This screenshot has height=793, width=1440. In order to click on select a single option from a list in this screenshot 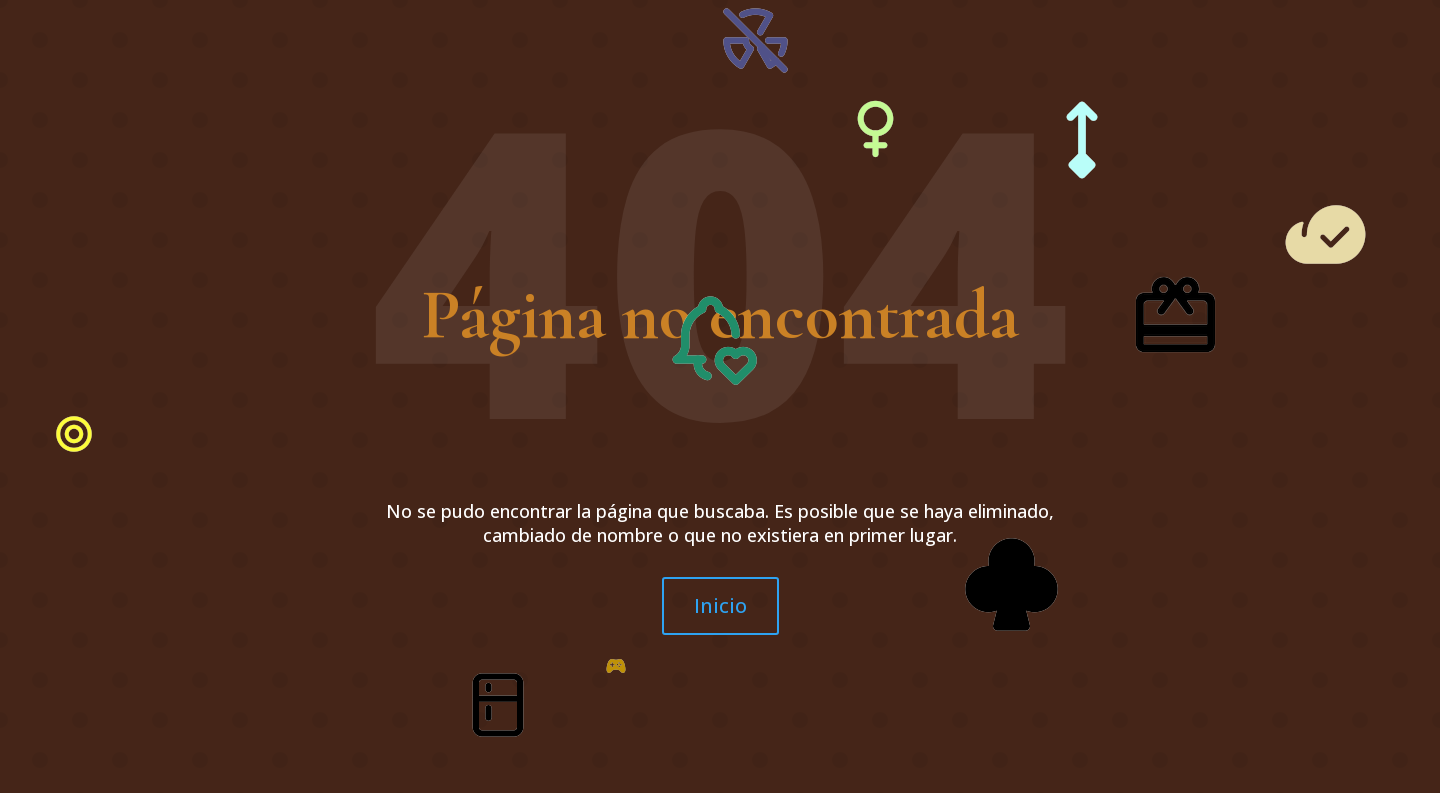, I will do `click(74, 434)`.